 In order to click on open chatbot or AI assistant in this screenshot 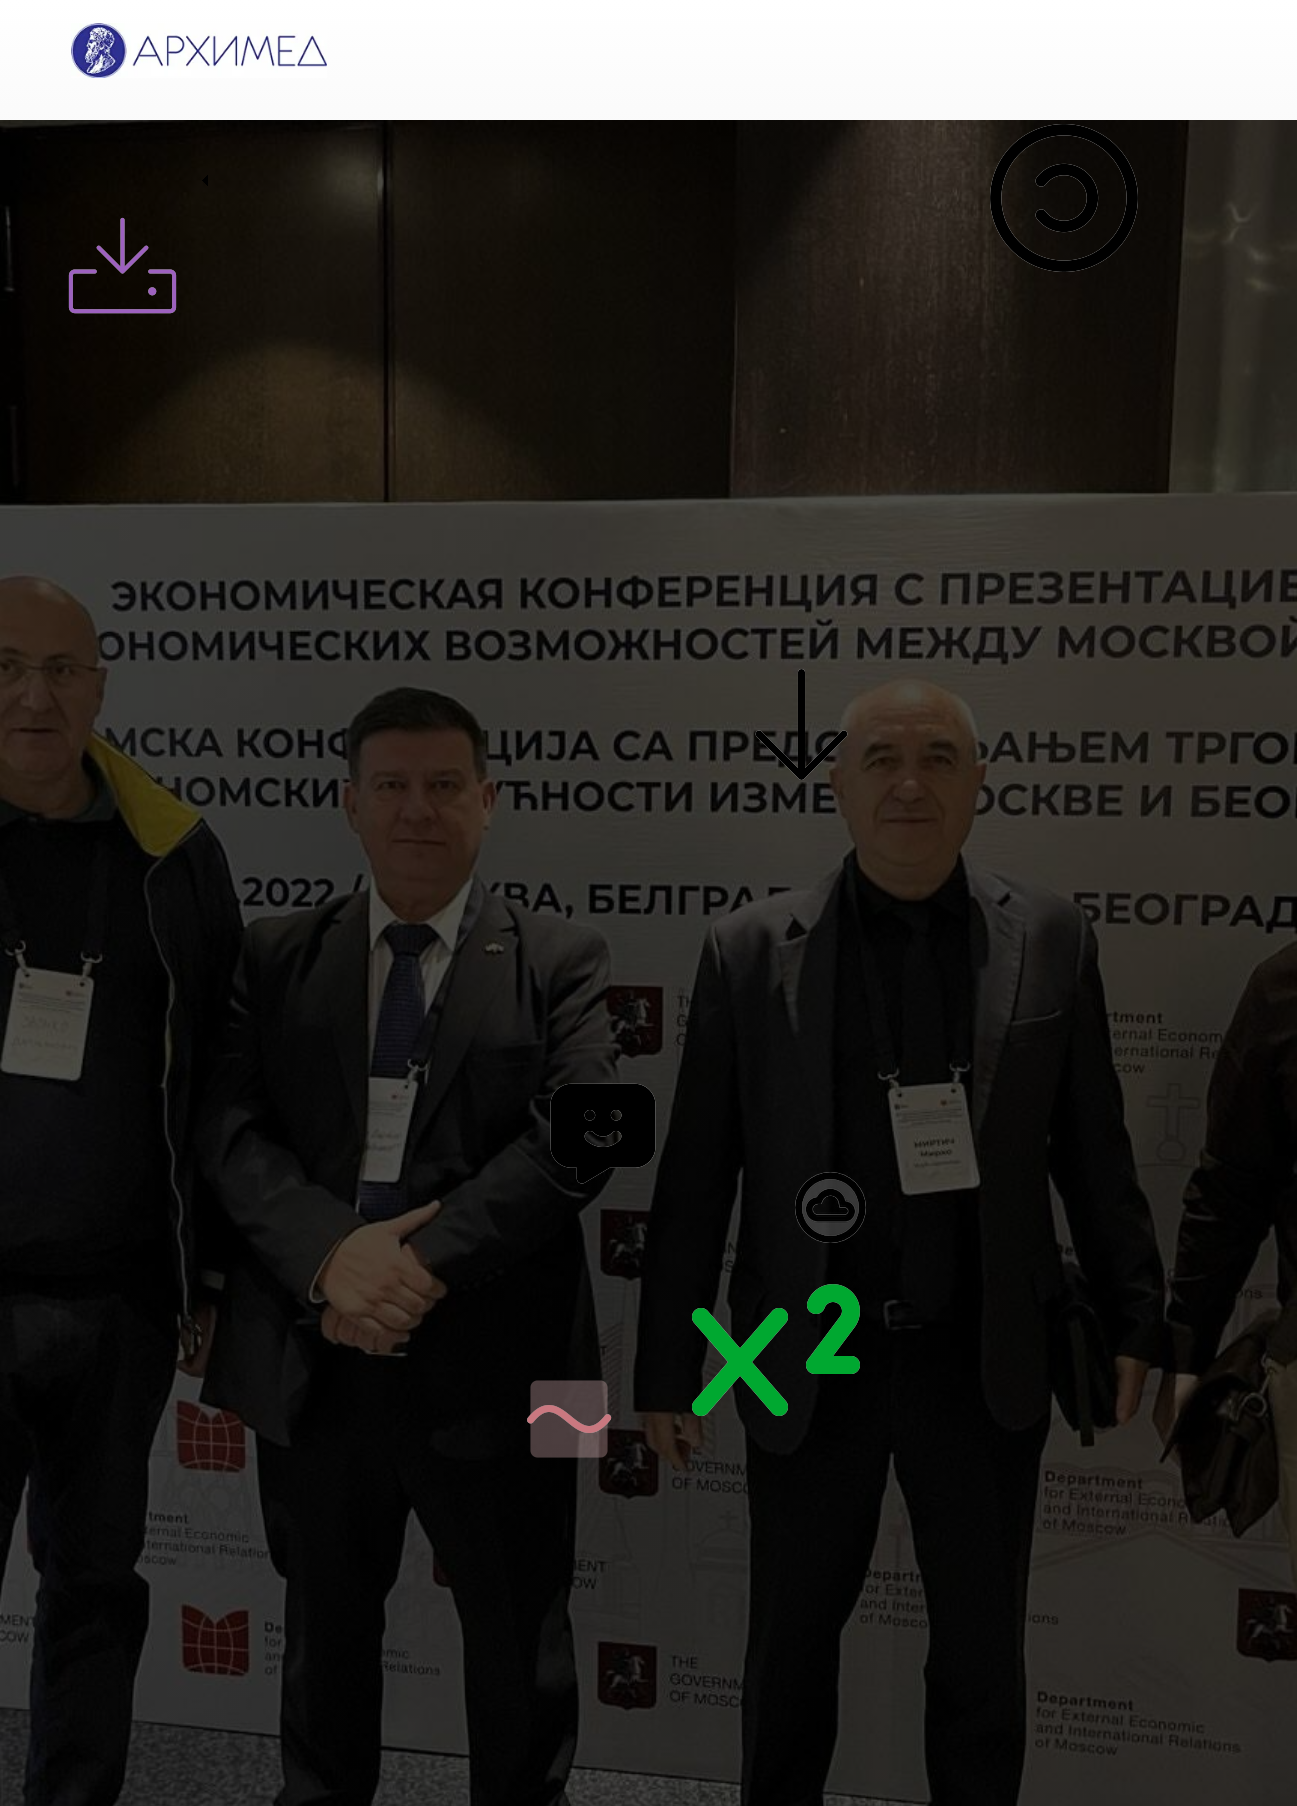, I will do `click(603, 1131)`.